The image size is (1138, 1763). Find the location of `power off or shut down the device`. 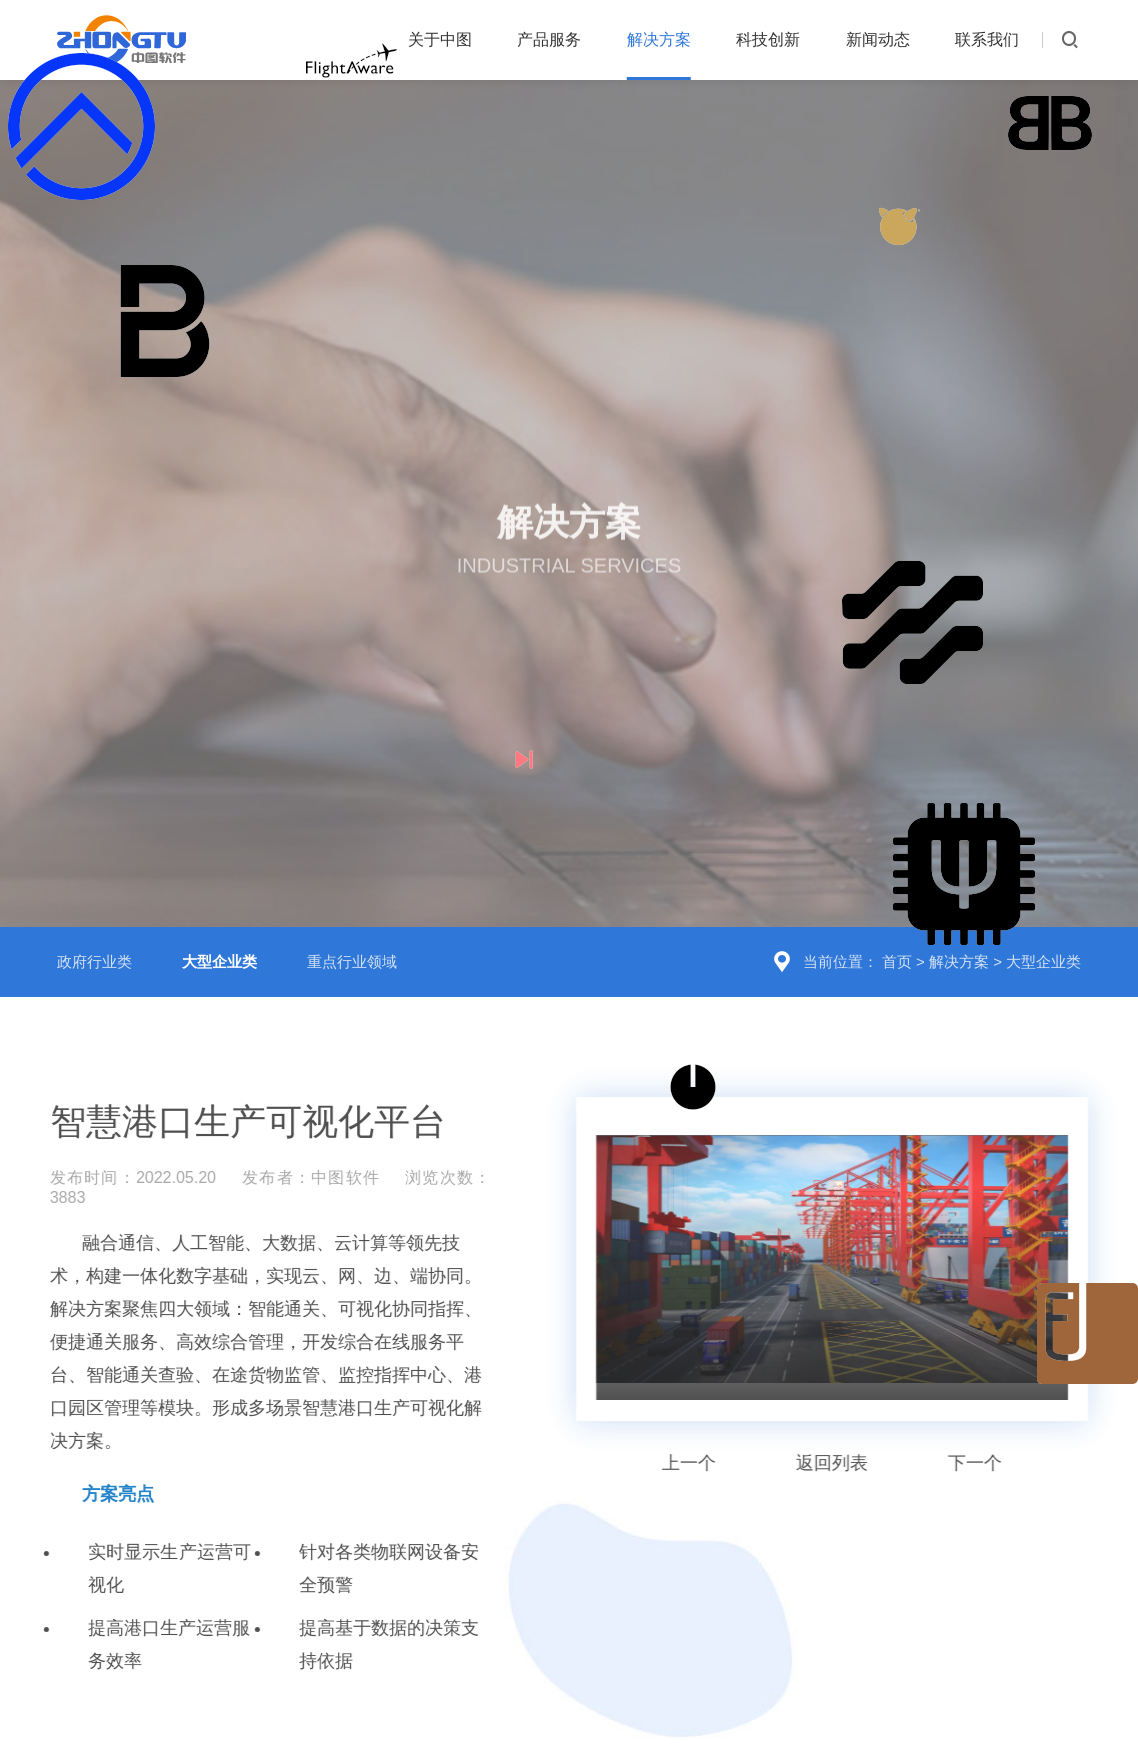

power off or shut down the device is located at coordinates (693, 1087).